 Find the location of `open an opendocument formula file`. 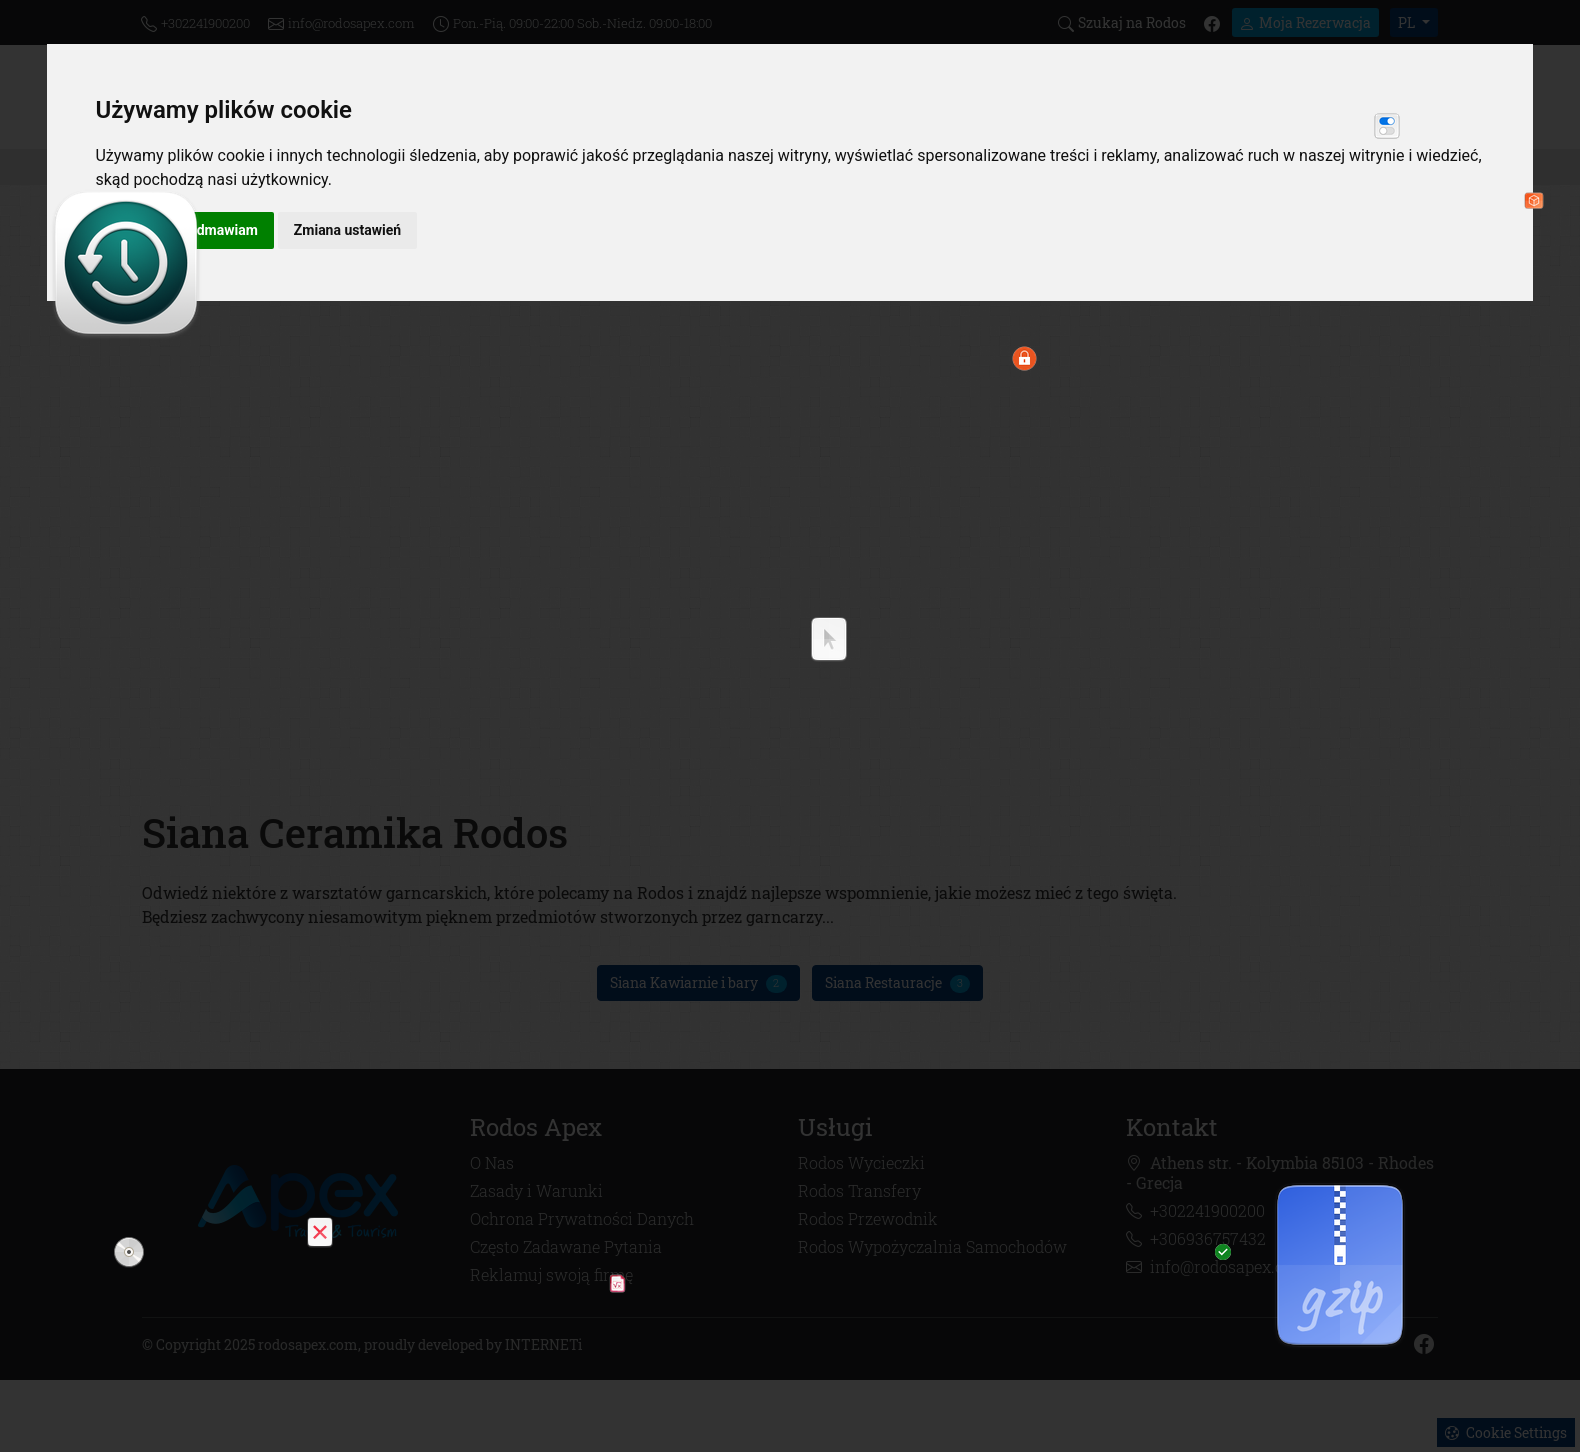

open an opendocument formula file is located at coordinates (617, 1283).